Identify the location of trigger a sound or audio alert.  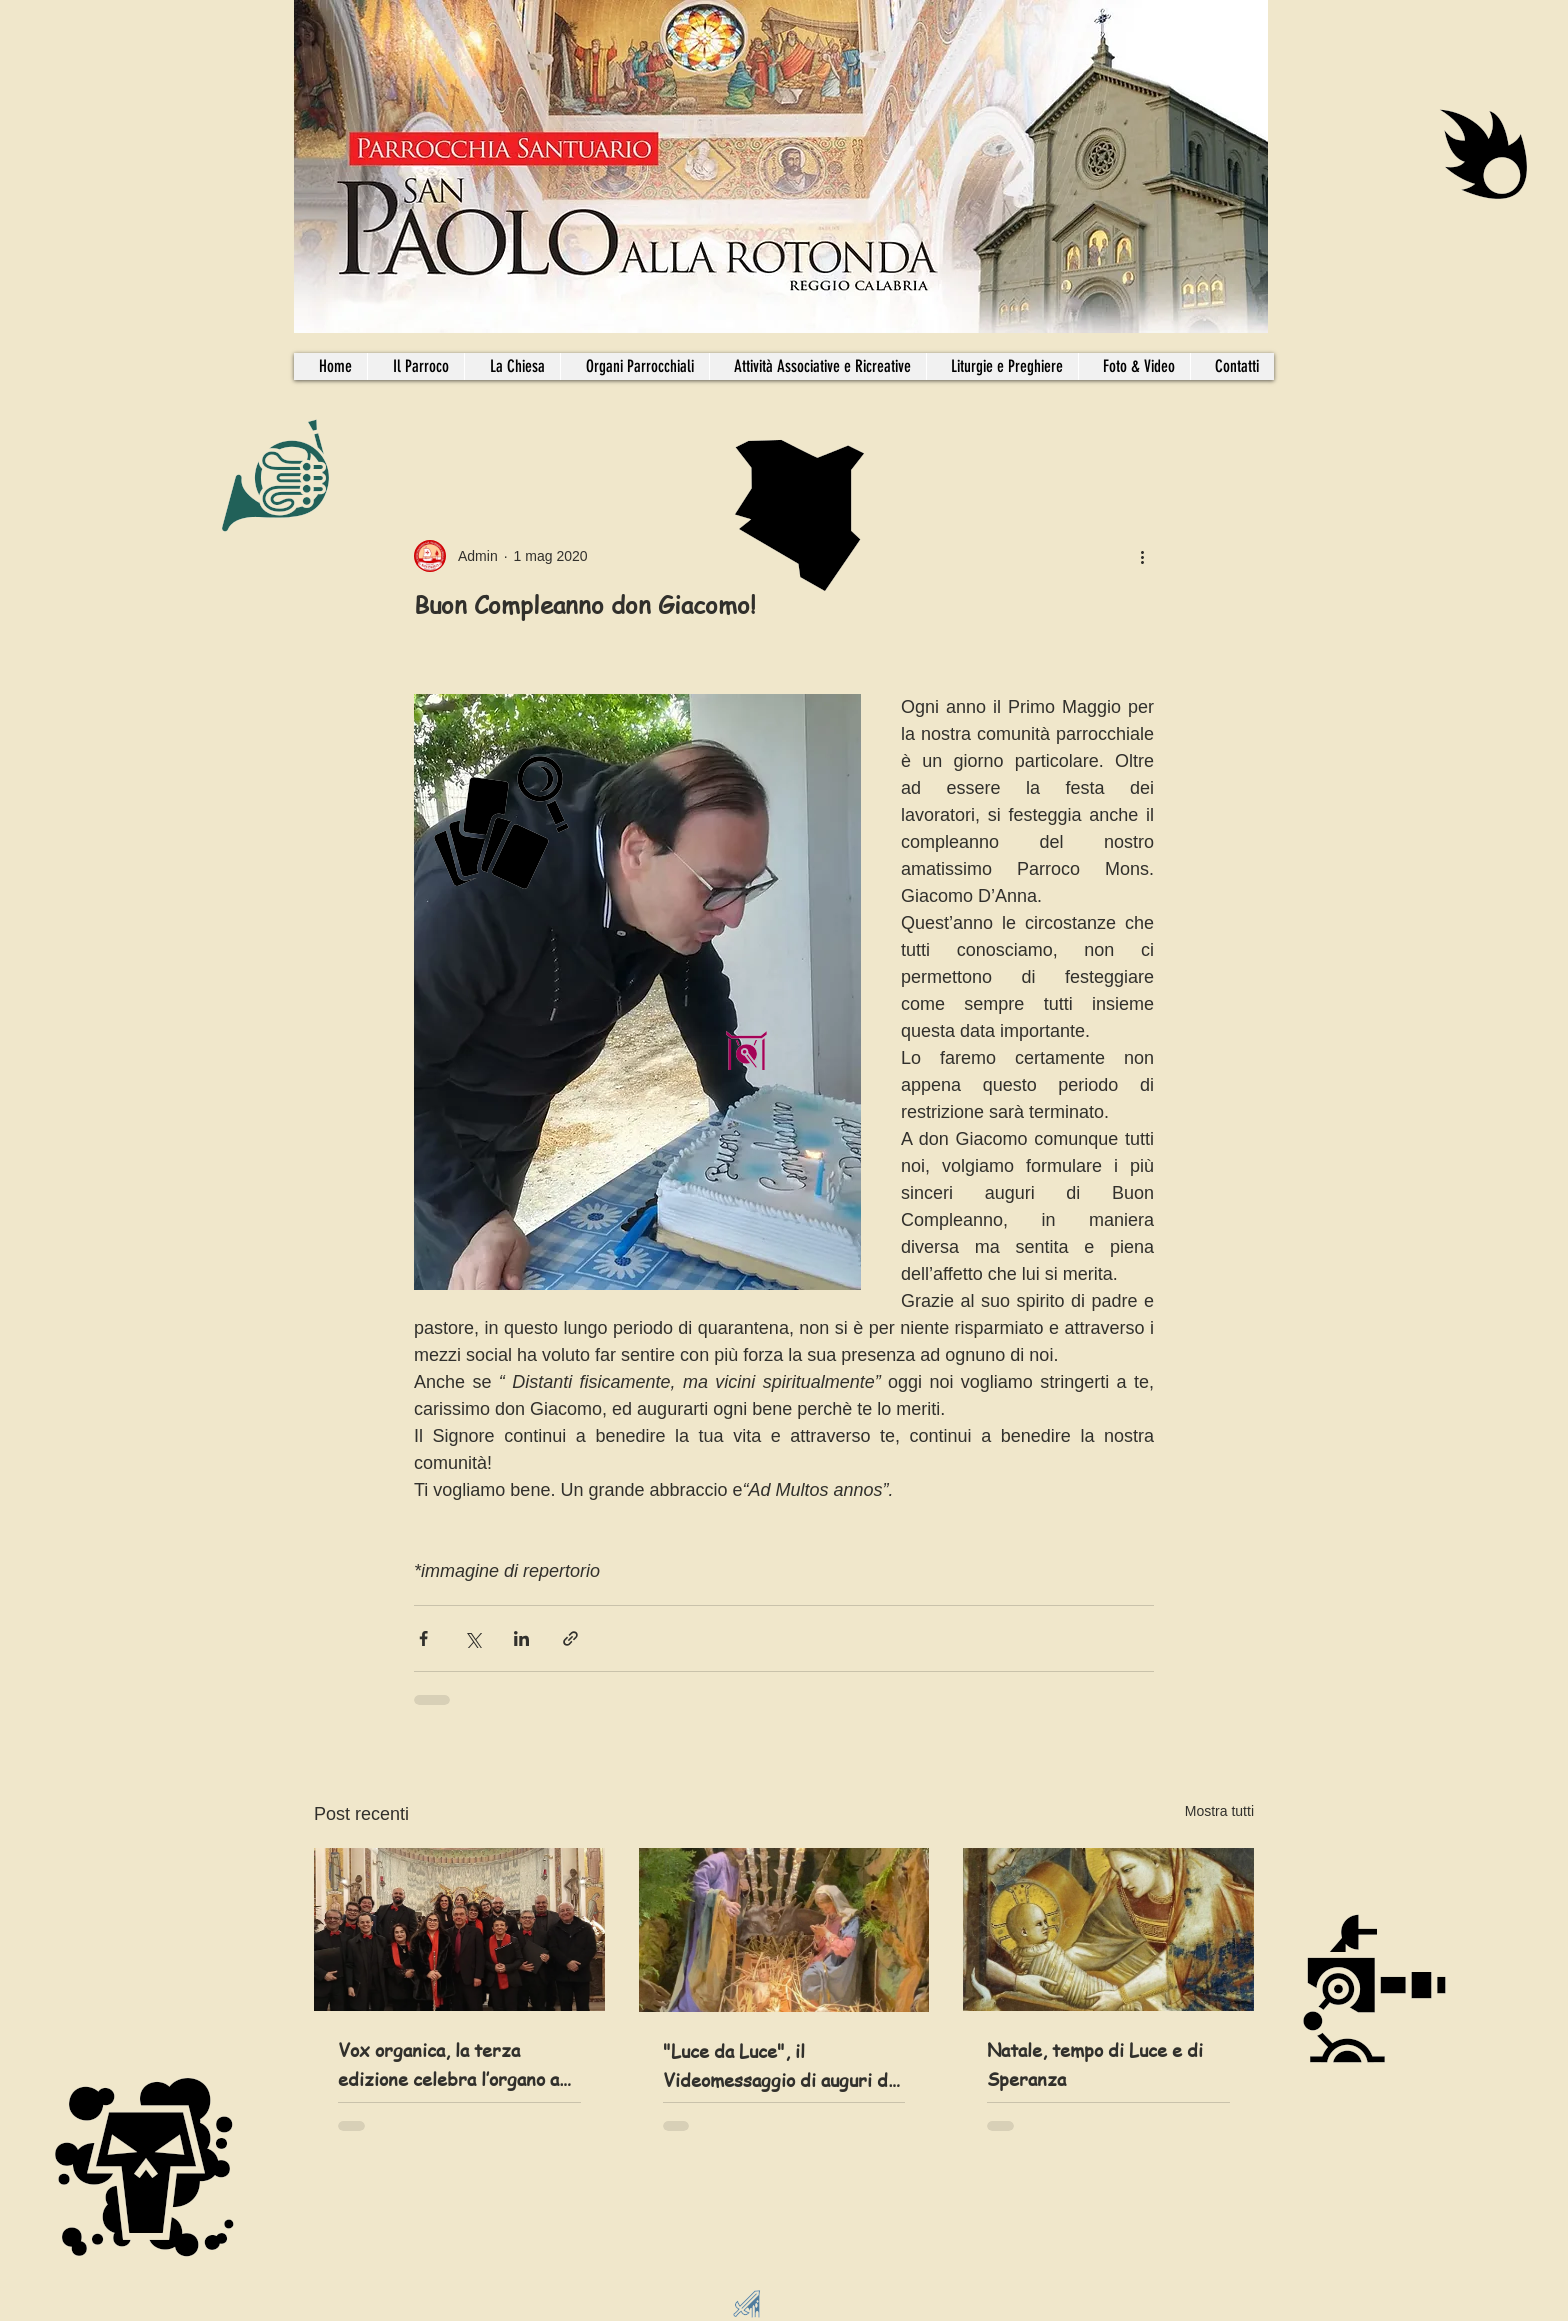
(746, 1050).